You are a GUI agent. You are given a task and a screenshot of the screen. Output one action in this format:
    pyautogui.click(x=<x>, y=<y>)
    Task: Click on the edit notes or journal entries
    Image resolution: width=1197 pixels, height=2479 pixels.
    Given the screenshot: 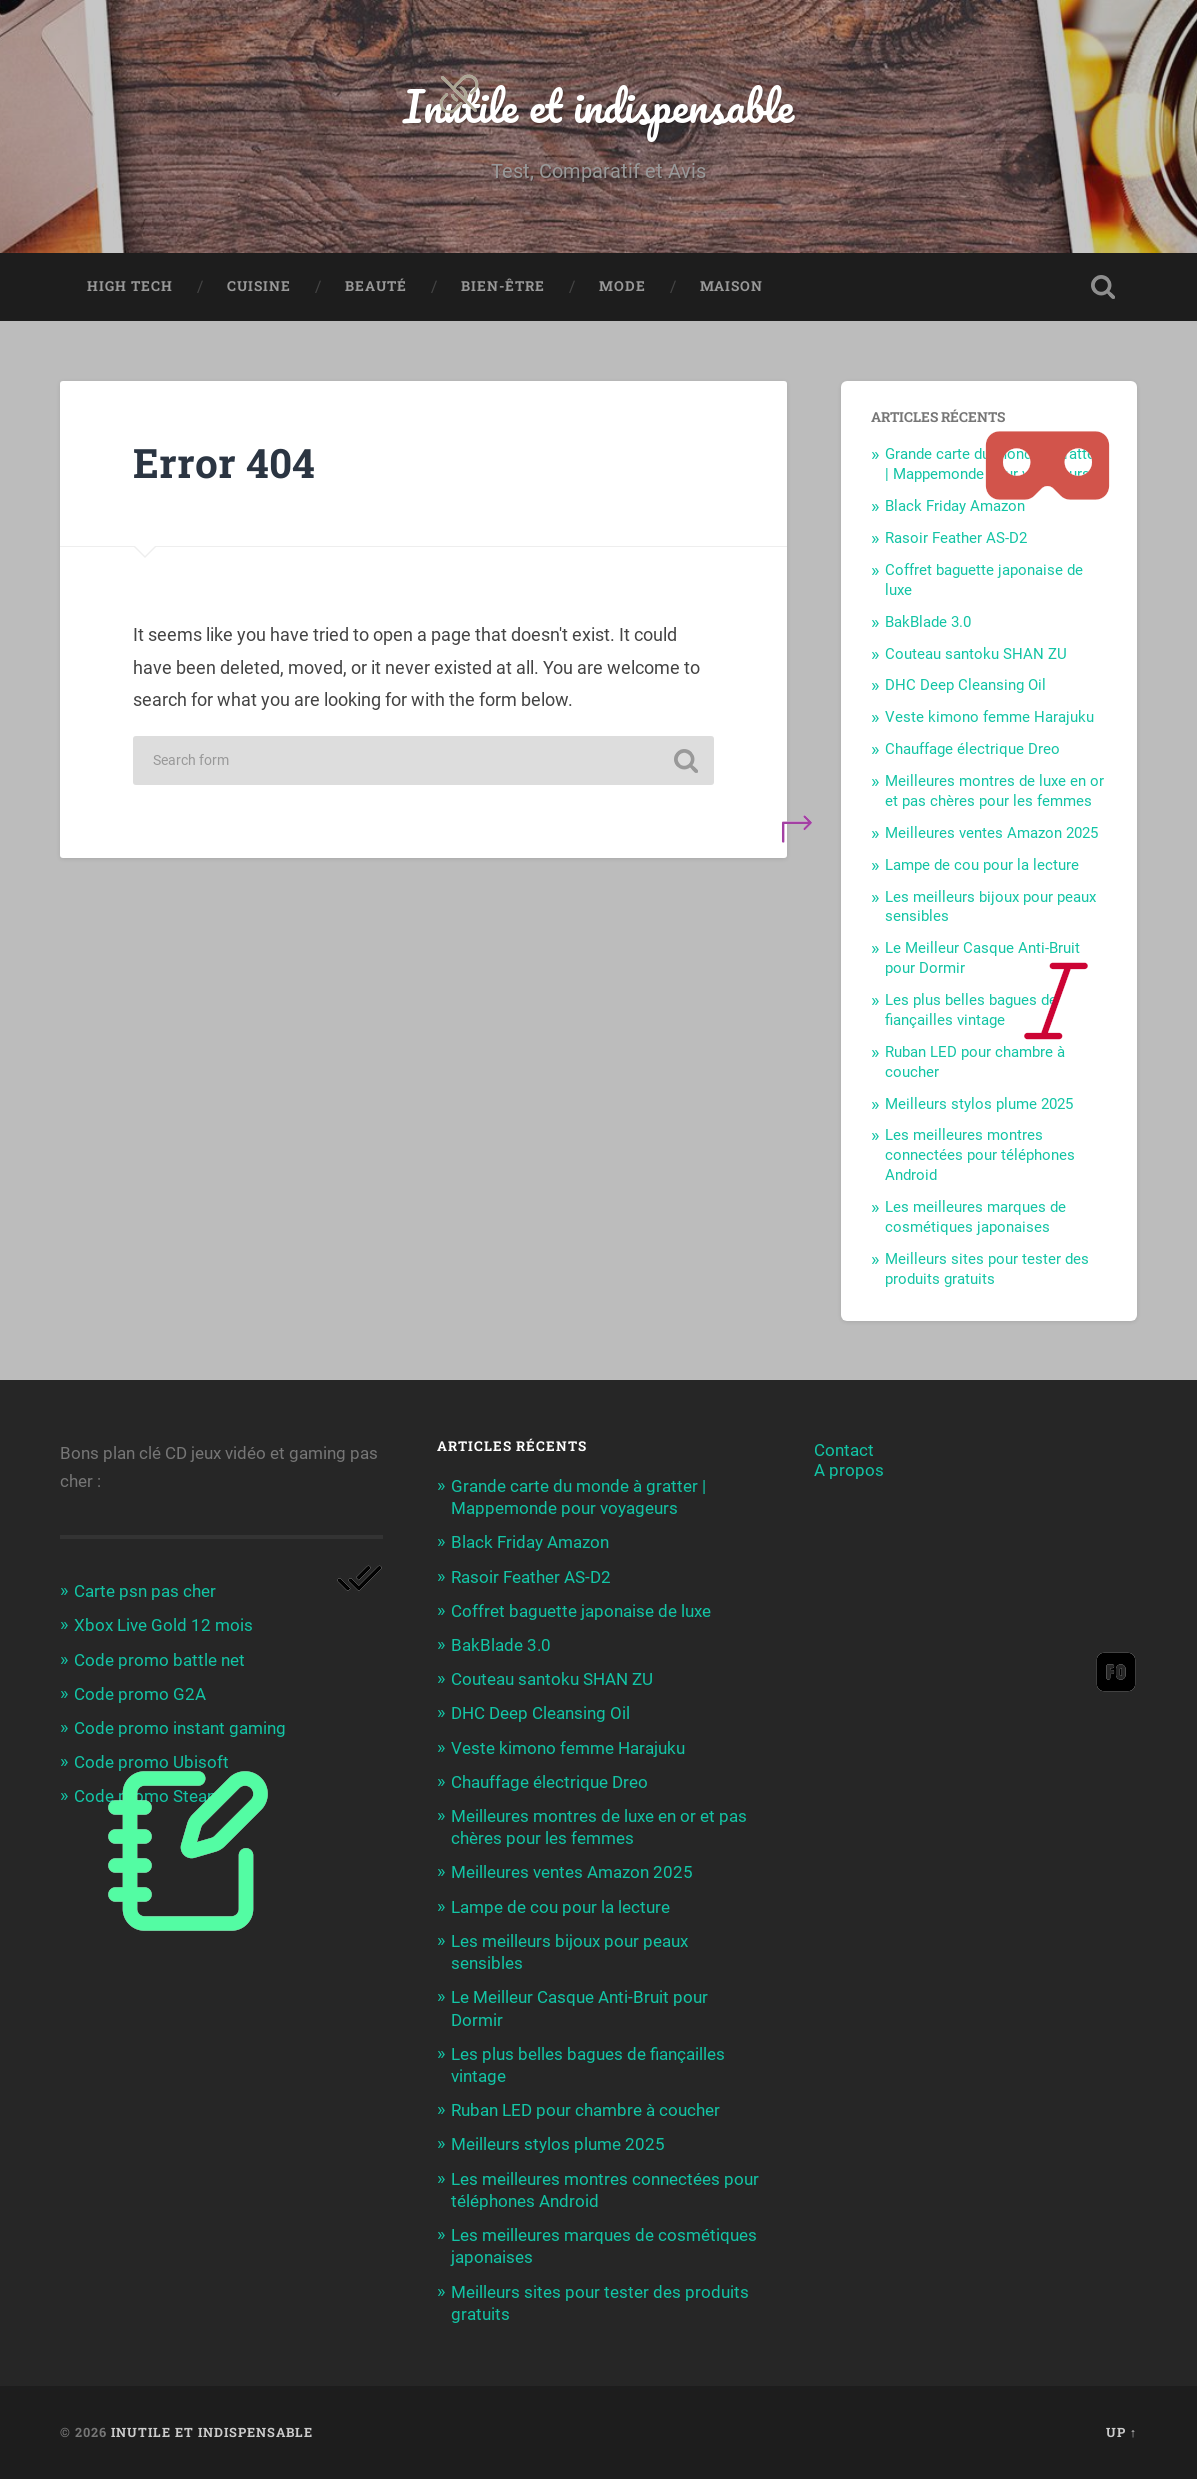 What is the action you would take?
    pyautogui.click(x=188, y=1851)
    